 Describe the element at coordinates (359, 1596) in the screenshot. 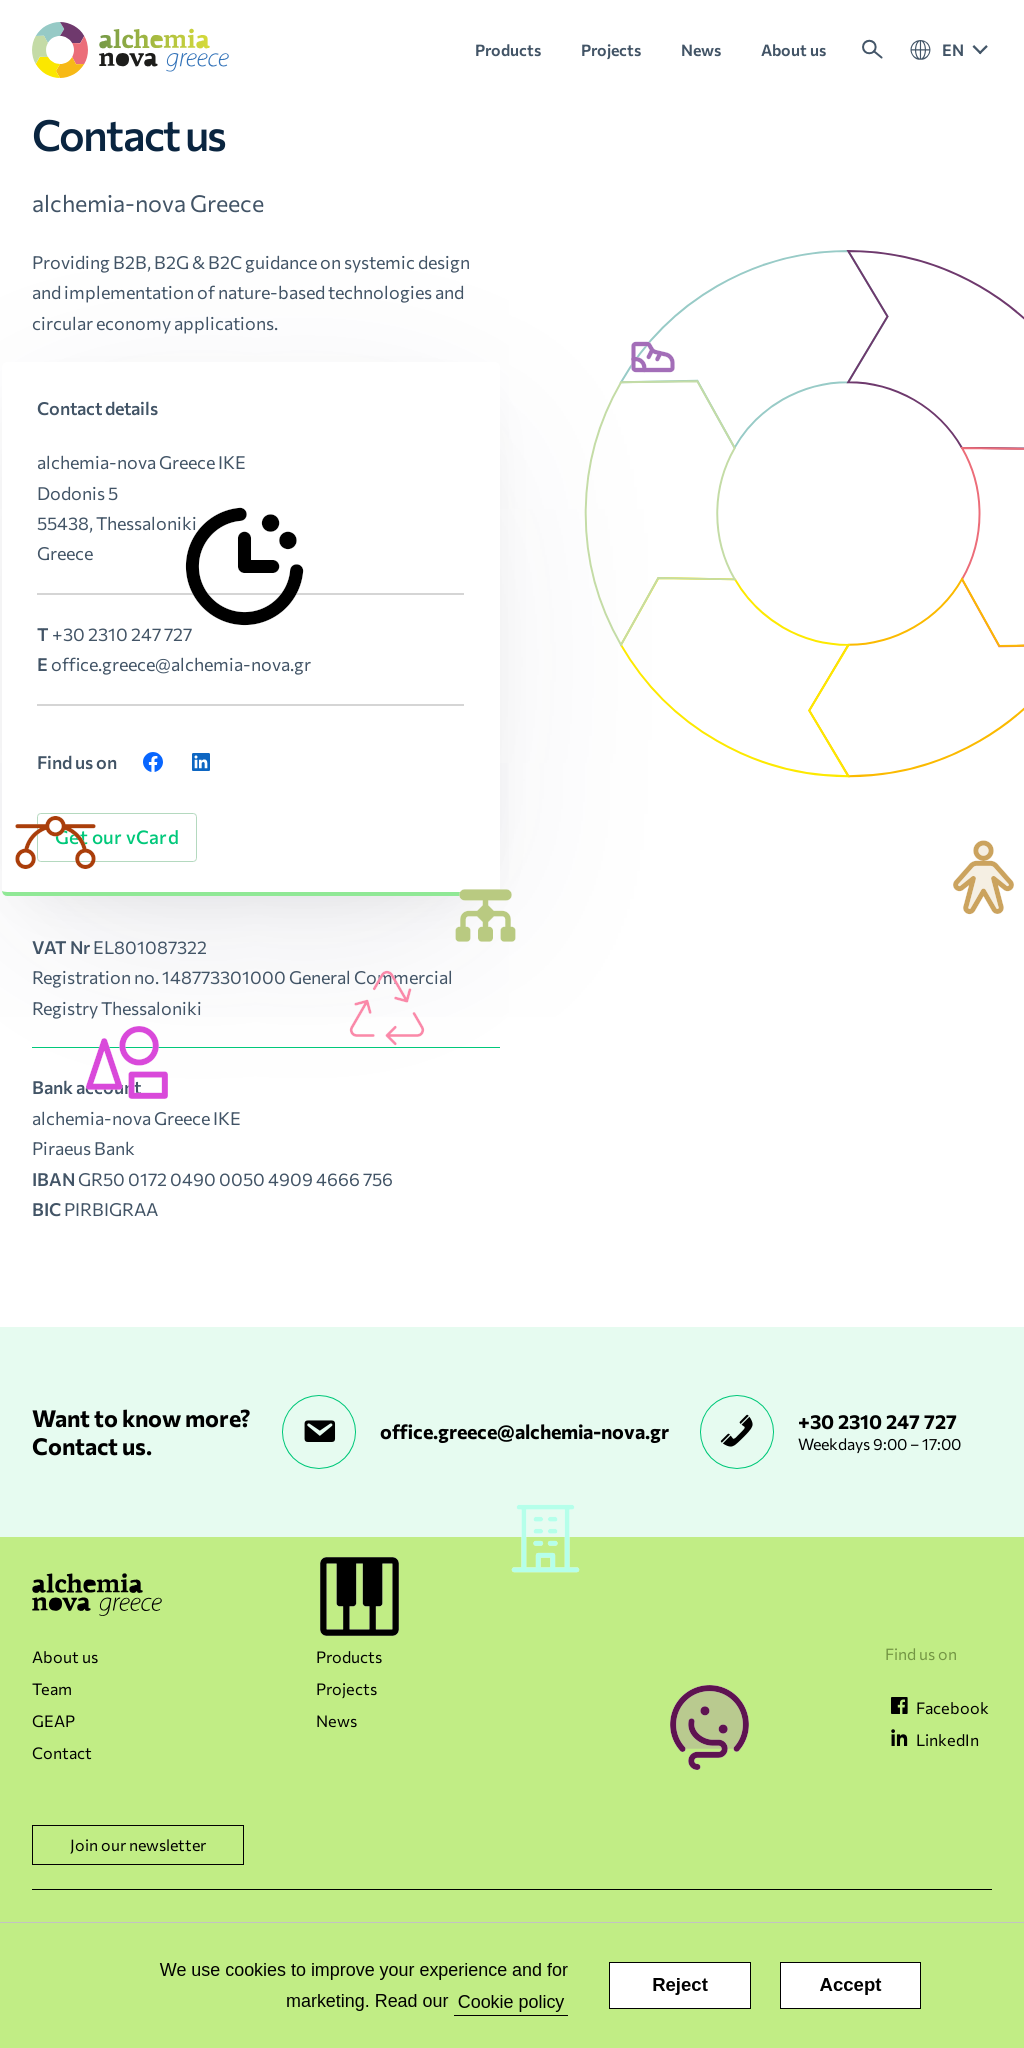

I see `open music or piano app` at that location.